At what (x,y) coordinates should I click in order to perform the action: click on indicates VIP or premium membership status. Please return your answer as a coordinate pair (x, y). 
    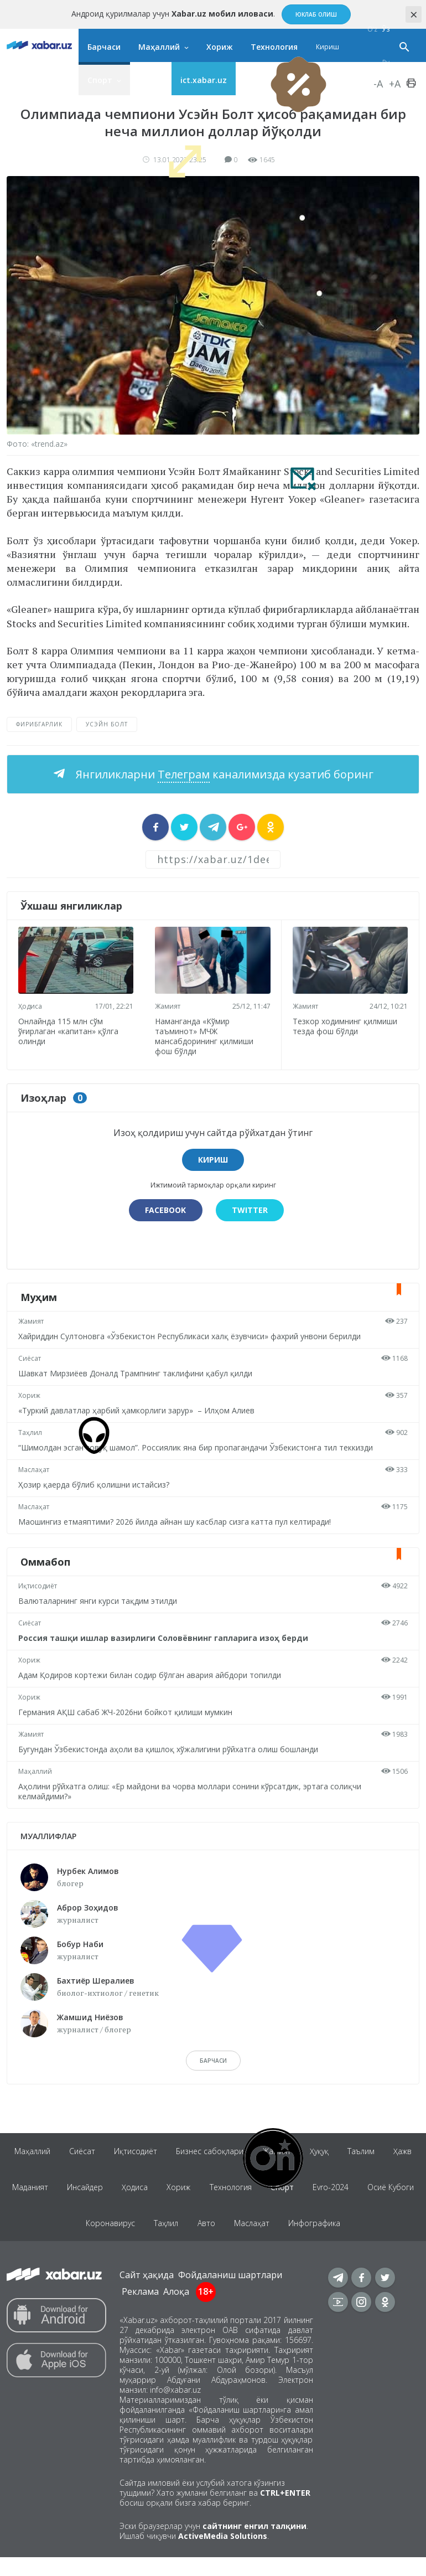
    Looking at the image, I should click on (212, 1948).